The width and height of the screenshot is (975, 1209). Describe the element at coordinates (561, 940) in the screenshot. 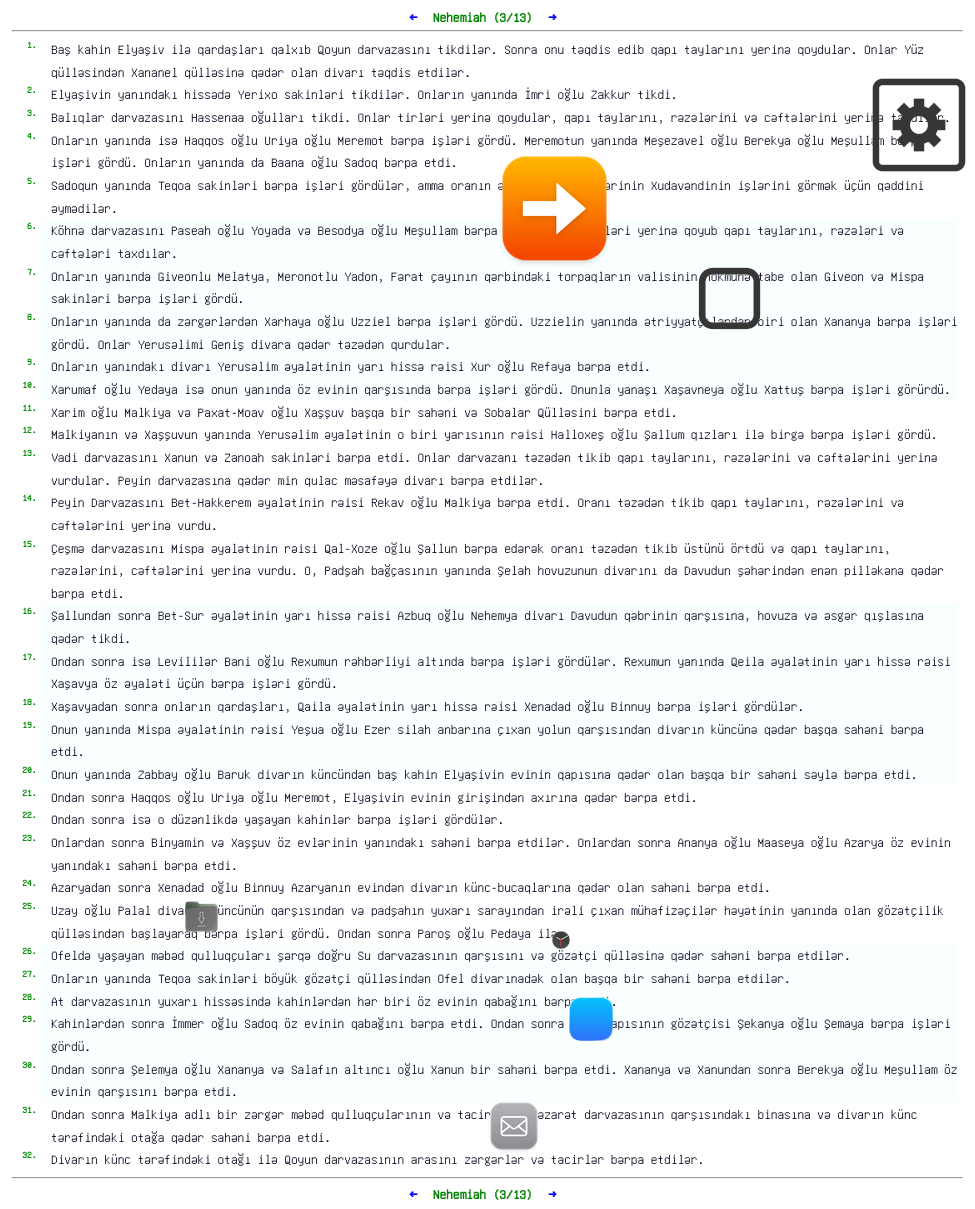

I see `indicates a time-sensitive or urgent item` at that location.